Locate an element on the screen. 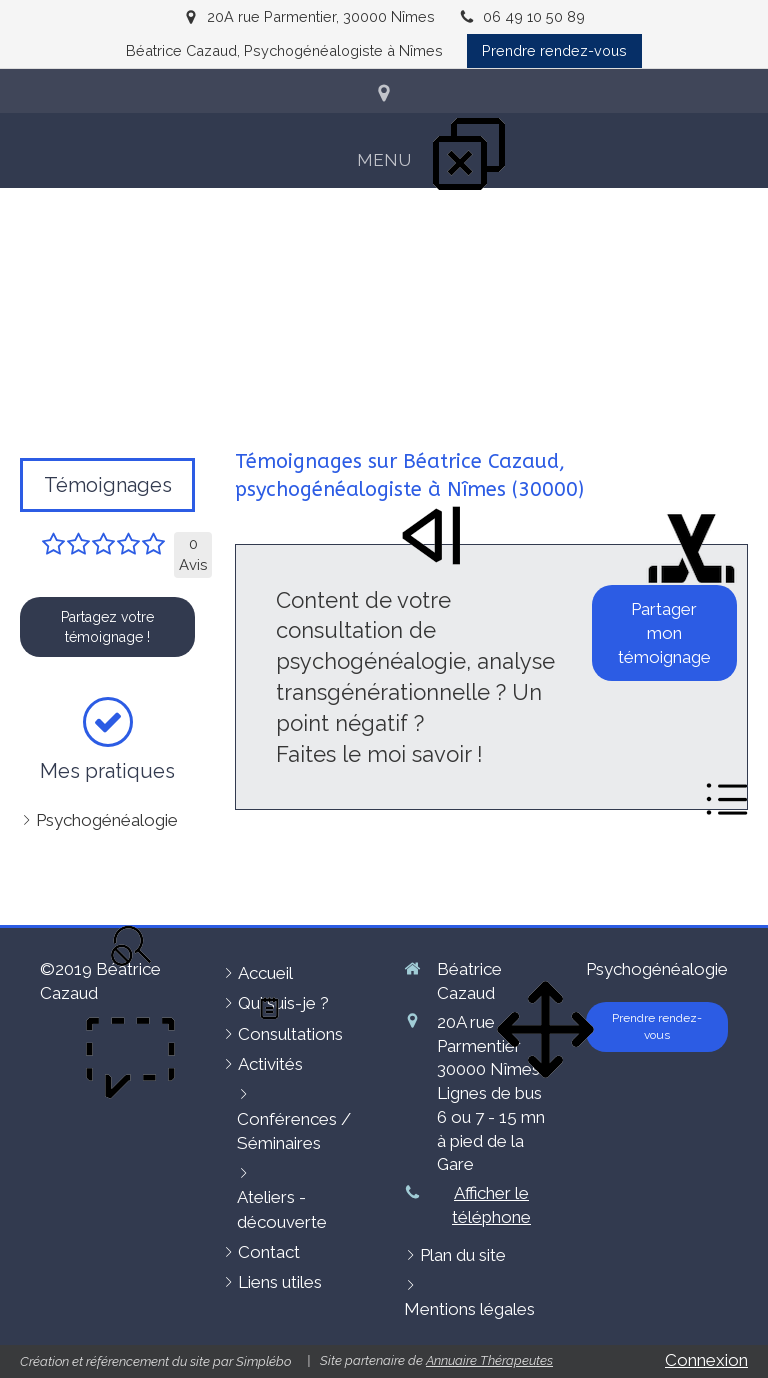 This screenshot has height=1378, width=768. move or reposition an element is located at coordinates (545, 1029).